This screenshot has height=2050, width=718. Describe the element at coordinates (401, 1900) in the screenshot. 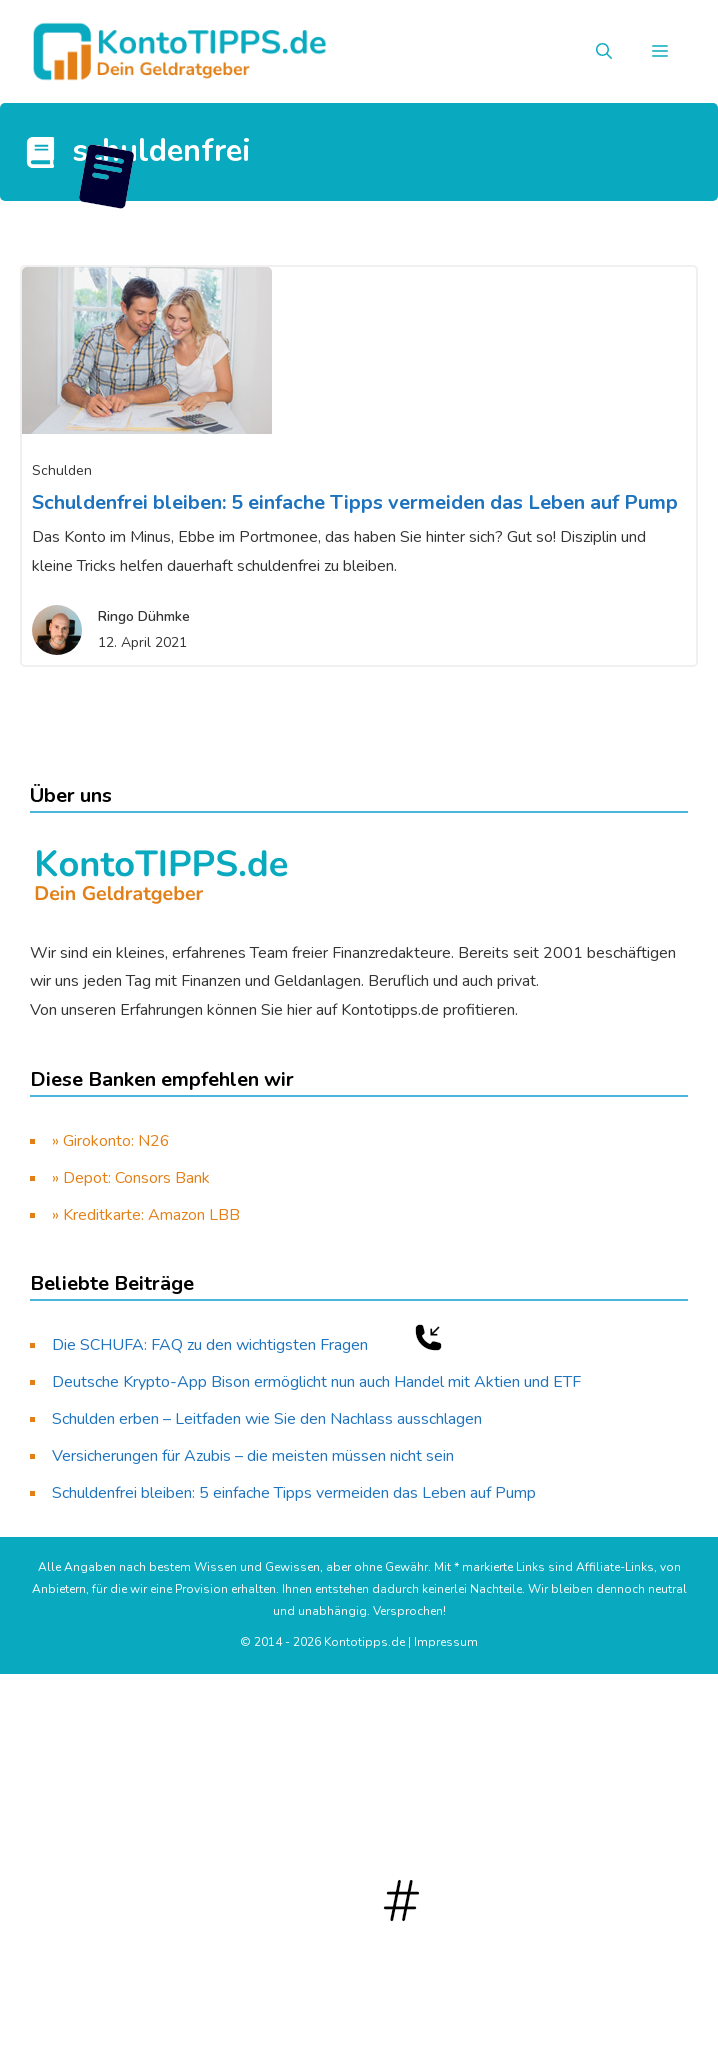

I see `add or search hashtags` at that location.